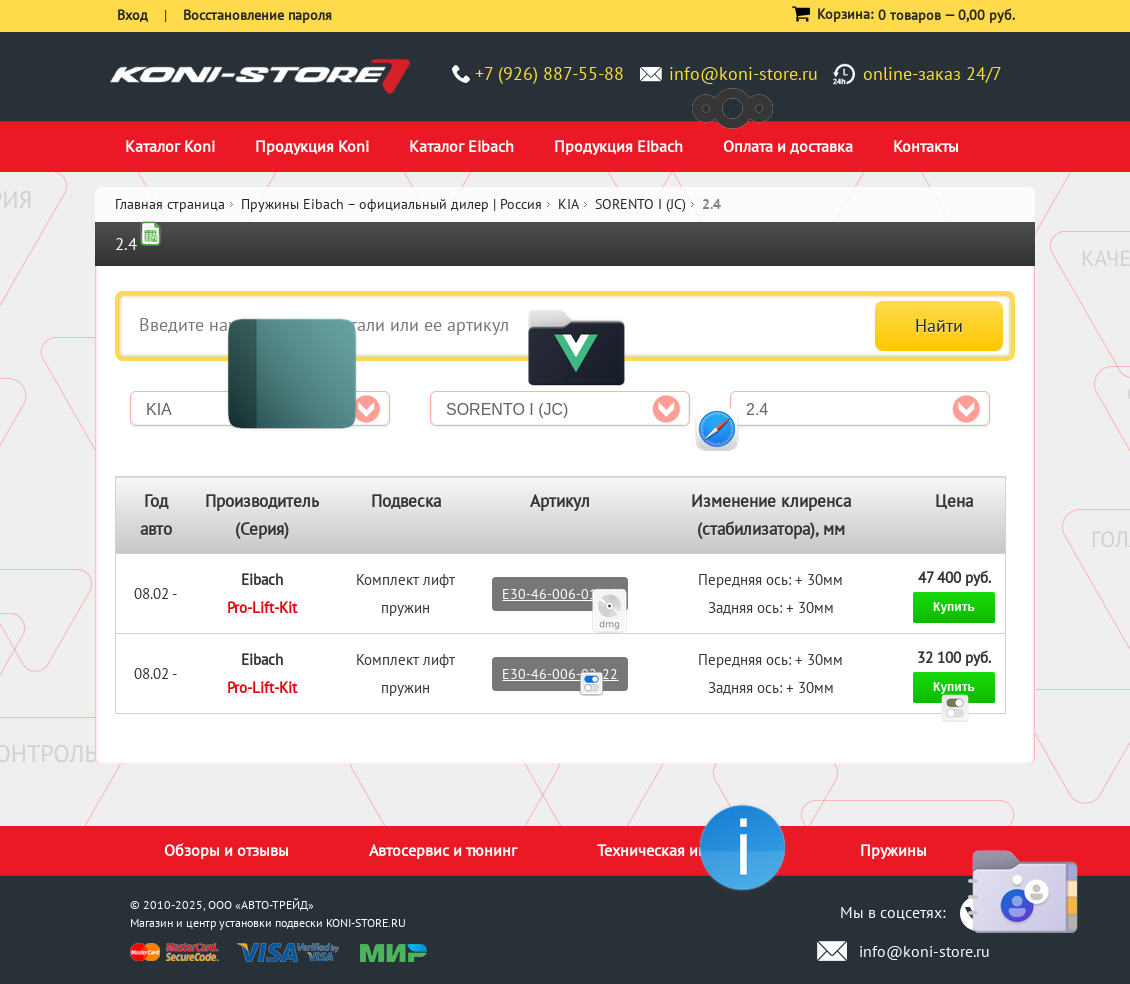  Describe the element at coordinates (717, 429) in the screenshot. I see `open Safari web browser` at that location.